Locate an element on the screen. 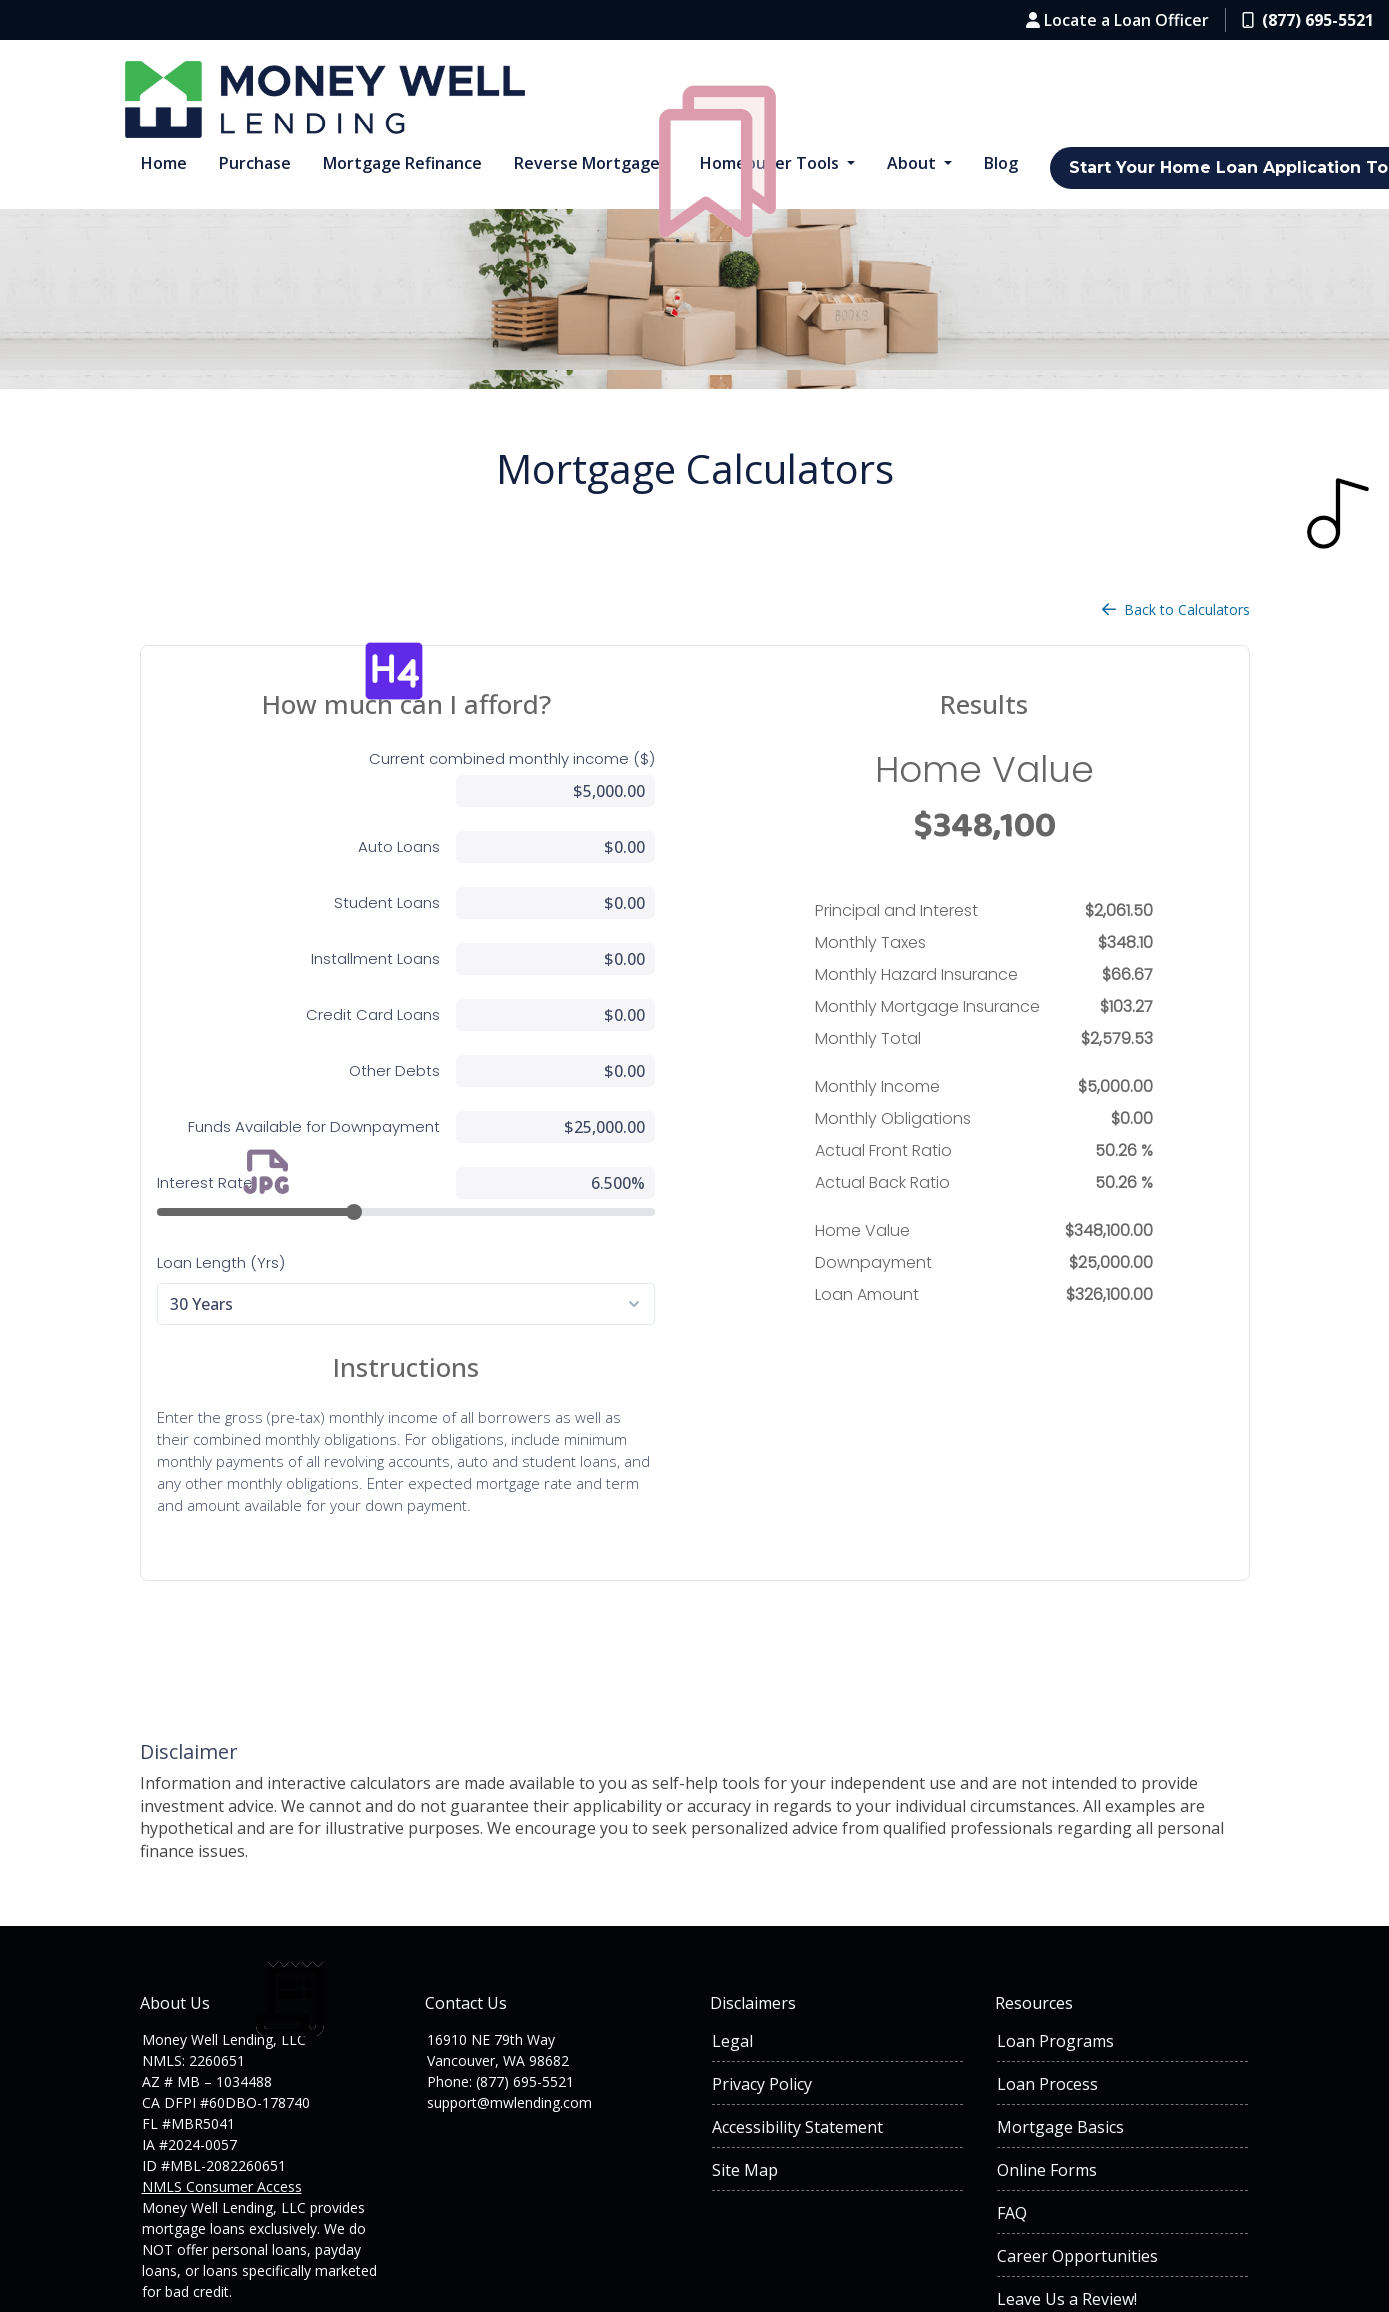  view your bookmarked items is located at coordinates (717, 161).